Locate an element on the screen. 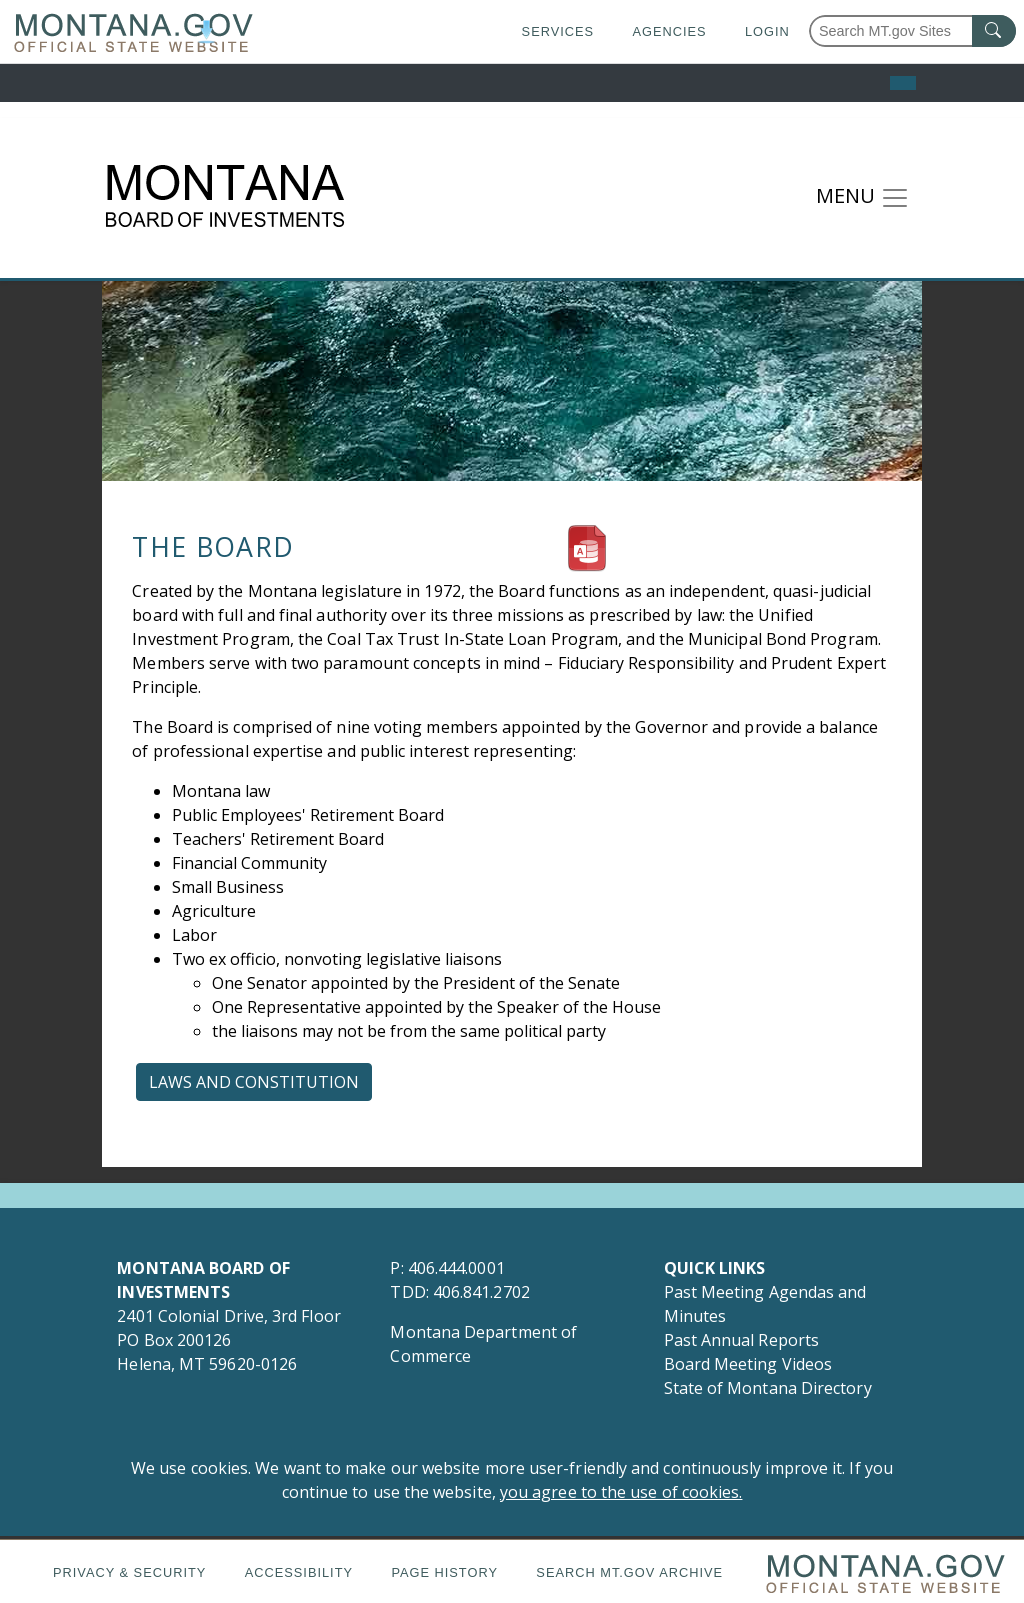  save document to a new location is located at coordinates (206, 30).